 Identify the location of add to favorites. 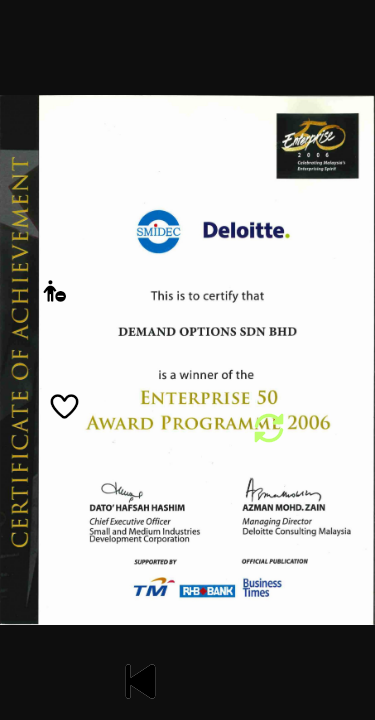
(64, 406).